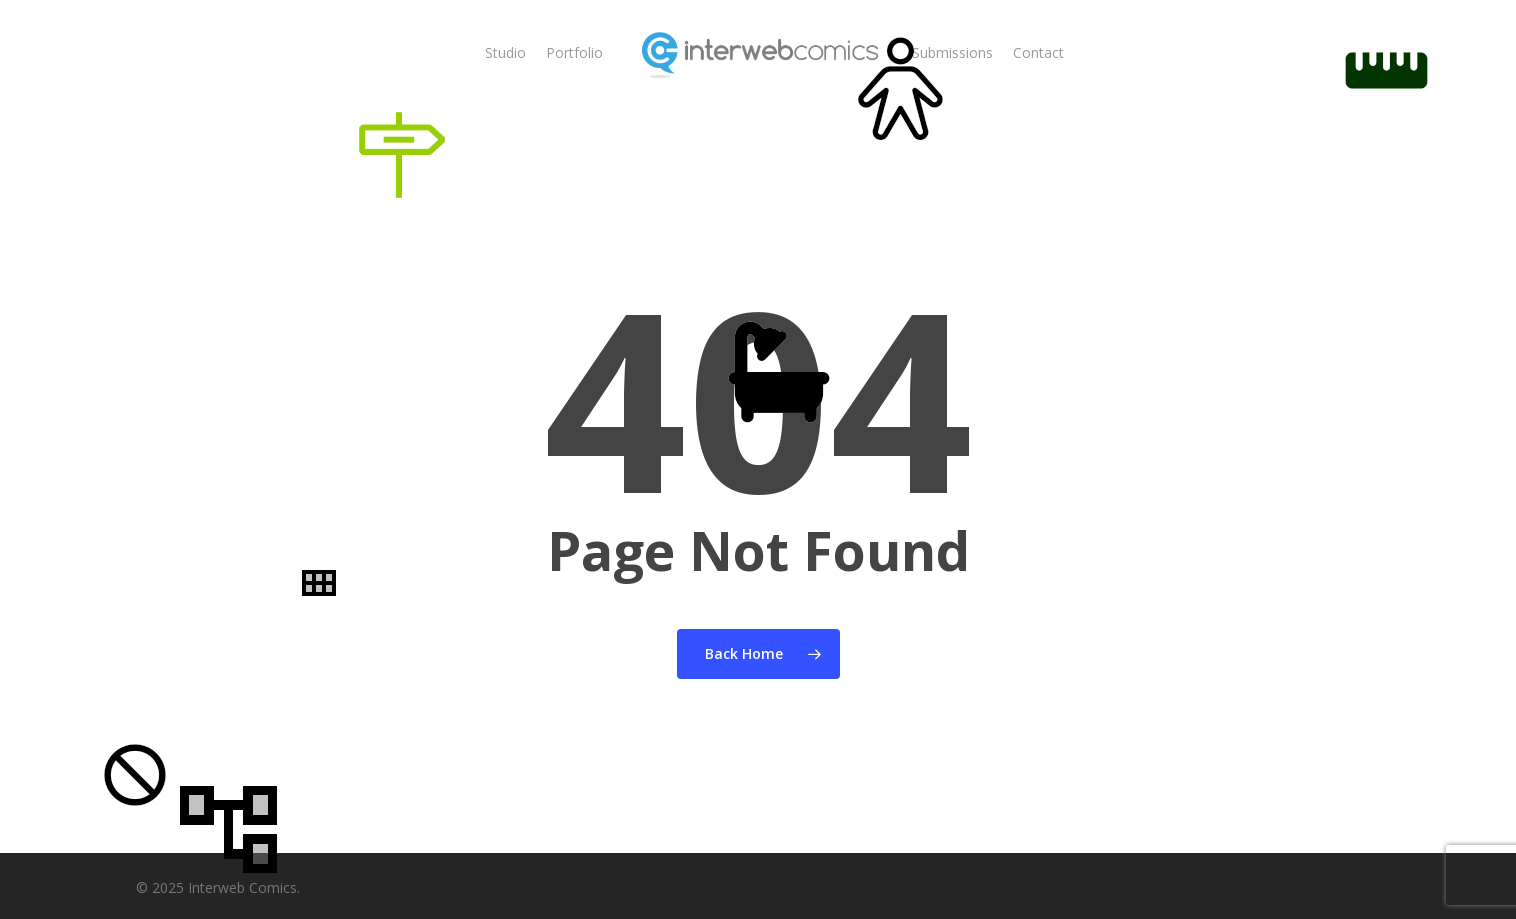  What do you see at coordinates (228, 829) in the screenshot?
I see `view organizational hierarchy or structure` at bounding box center [228, 829].